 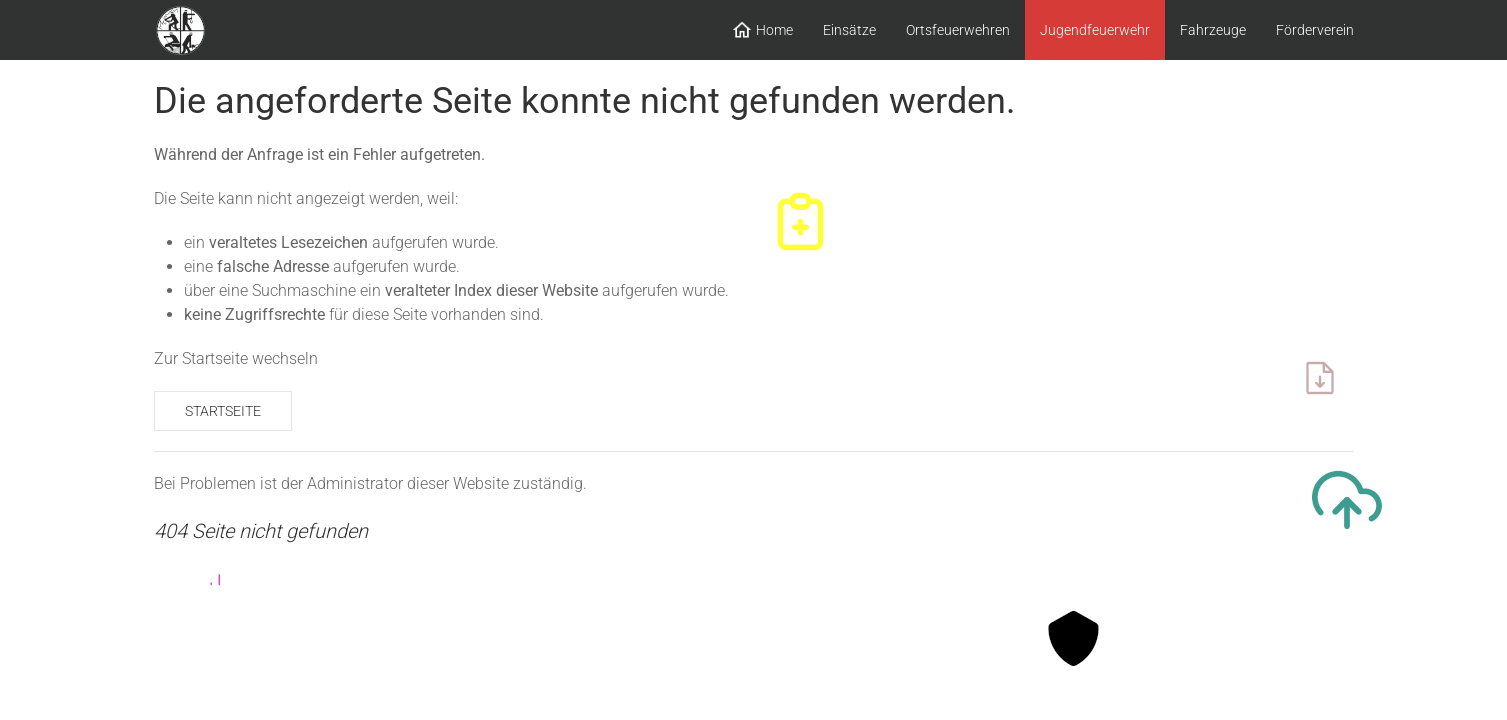 What do you see at coordinates (1073, 638) in the screenshot?
I see `access security settings` at bounding box center [1073, 638].